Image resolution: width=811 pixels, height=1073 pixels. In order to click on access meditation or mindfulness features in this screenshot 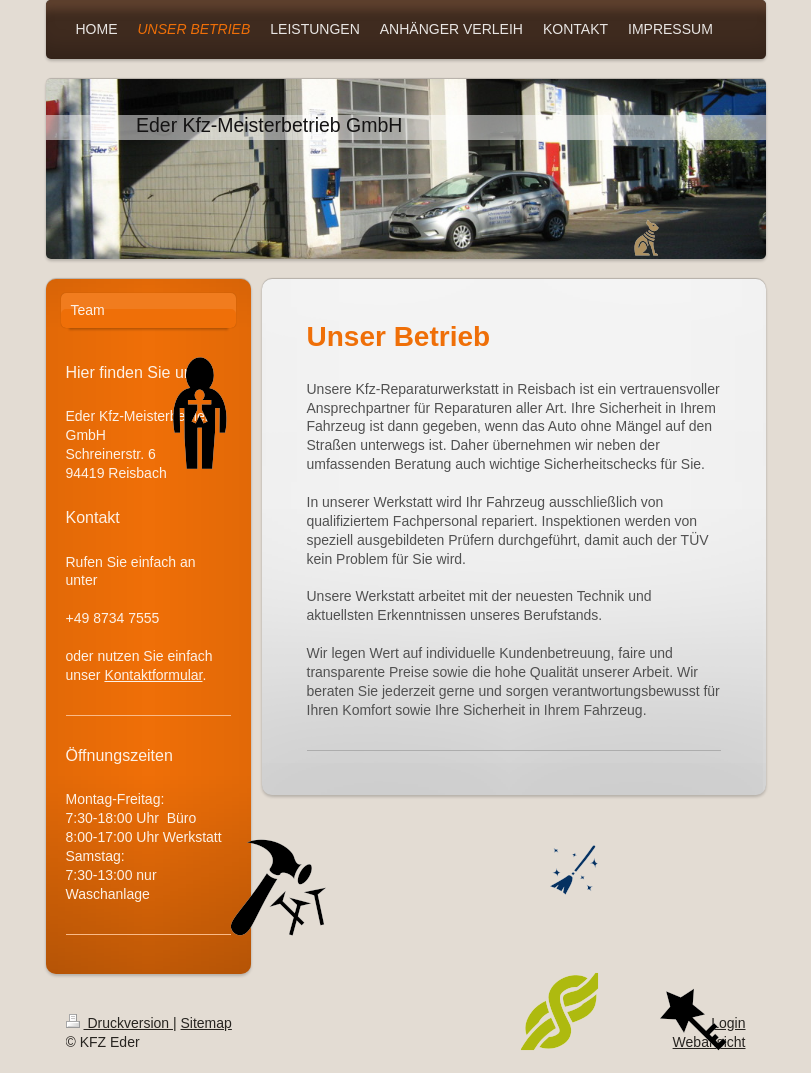, I will do `click(199, 413)`.